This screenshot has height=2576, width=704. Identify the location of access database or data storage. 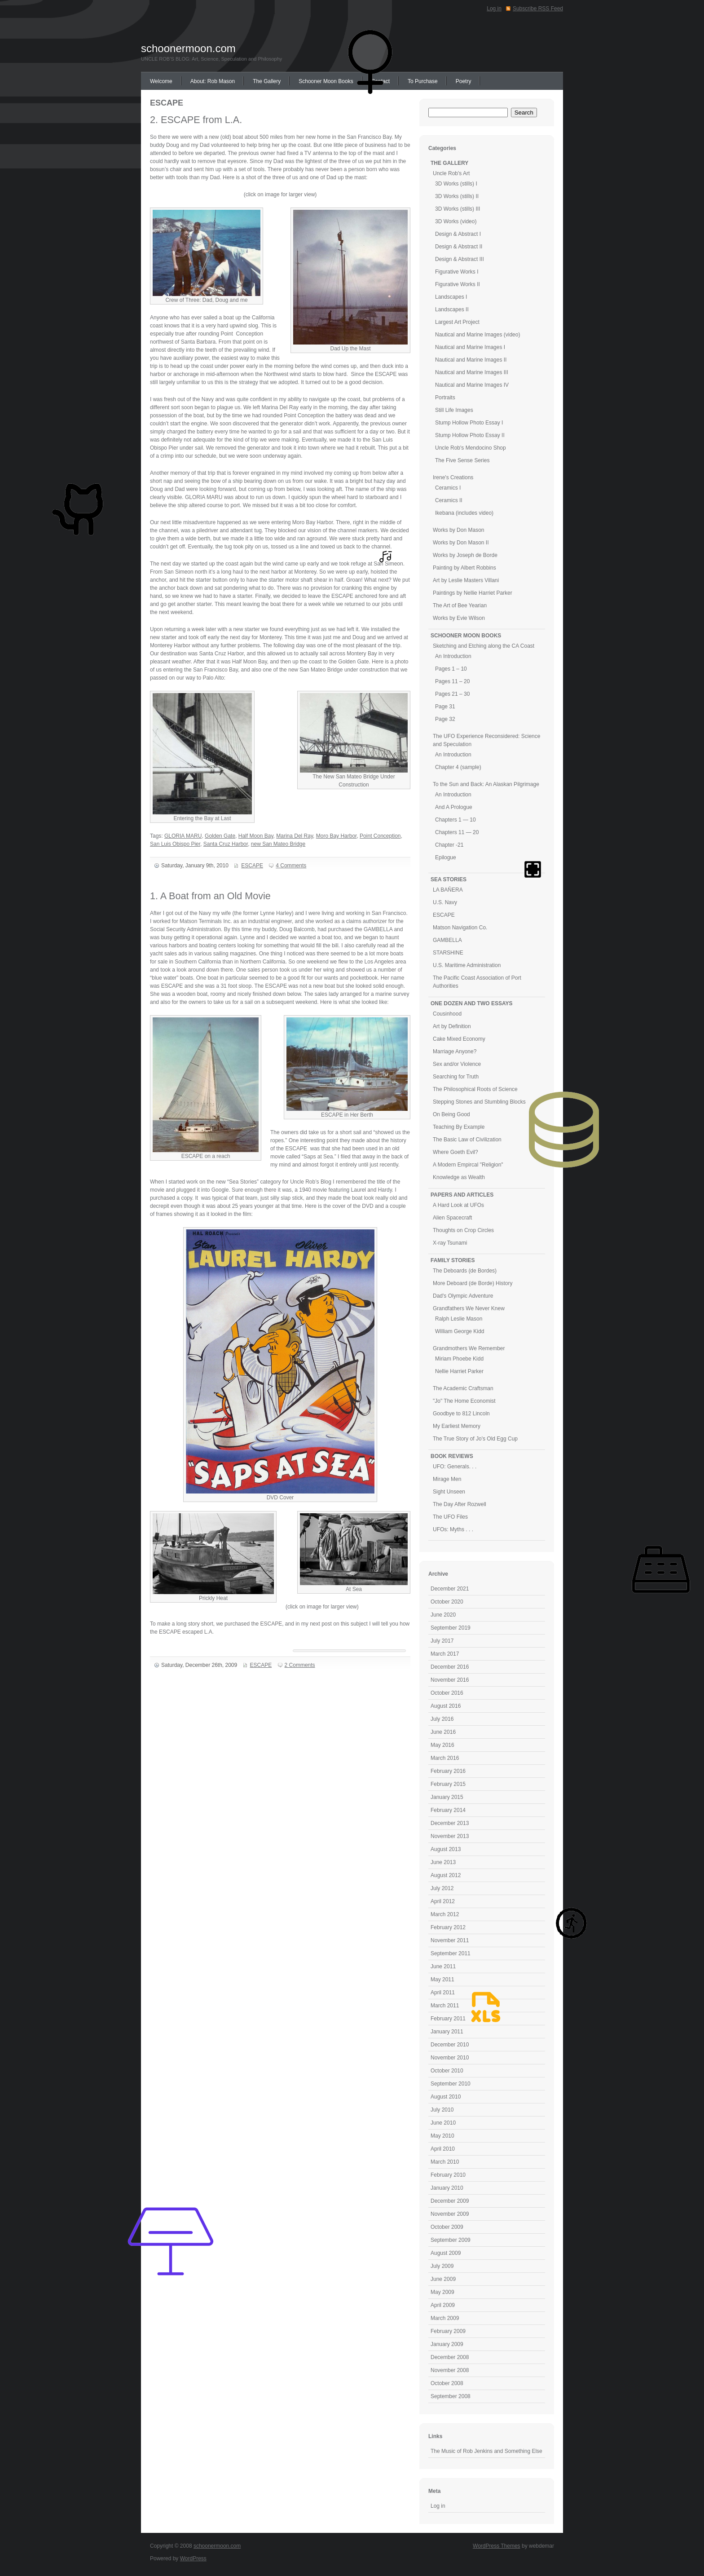
(564, 1130).